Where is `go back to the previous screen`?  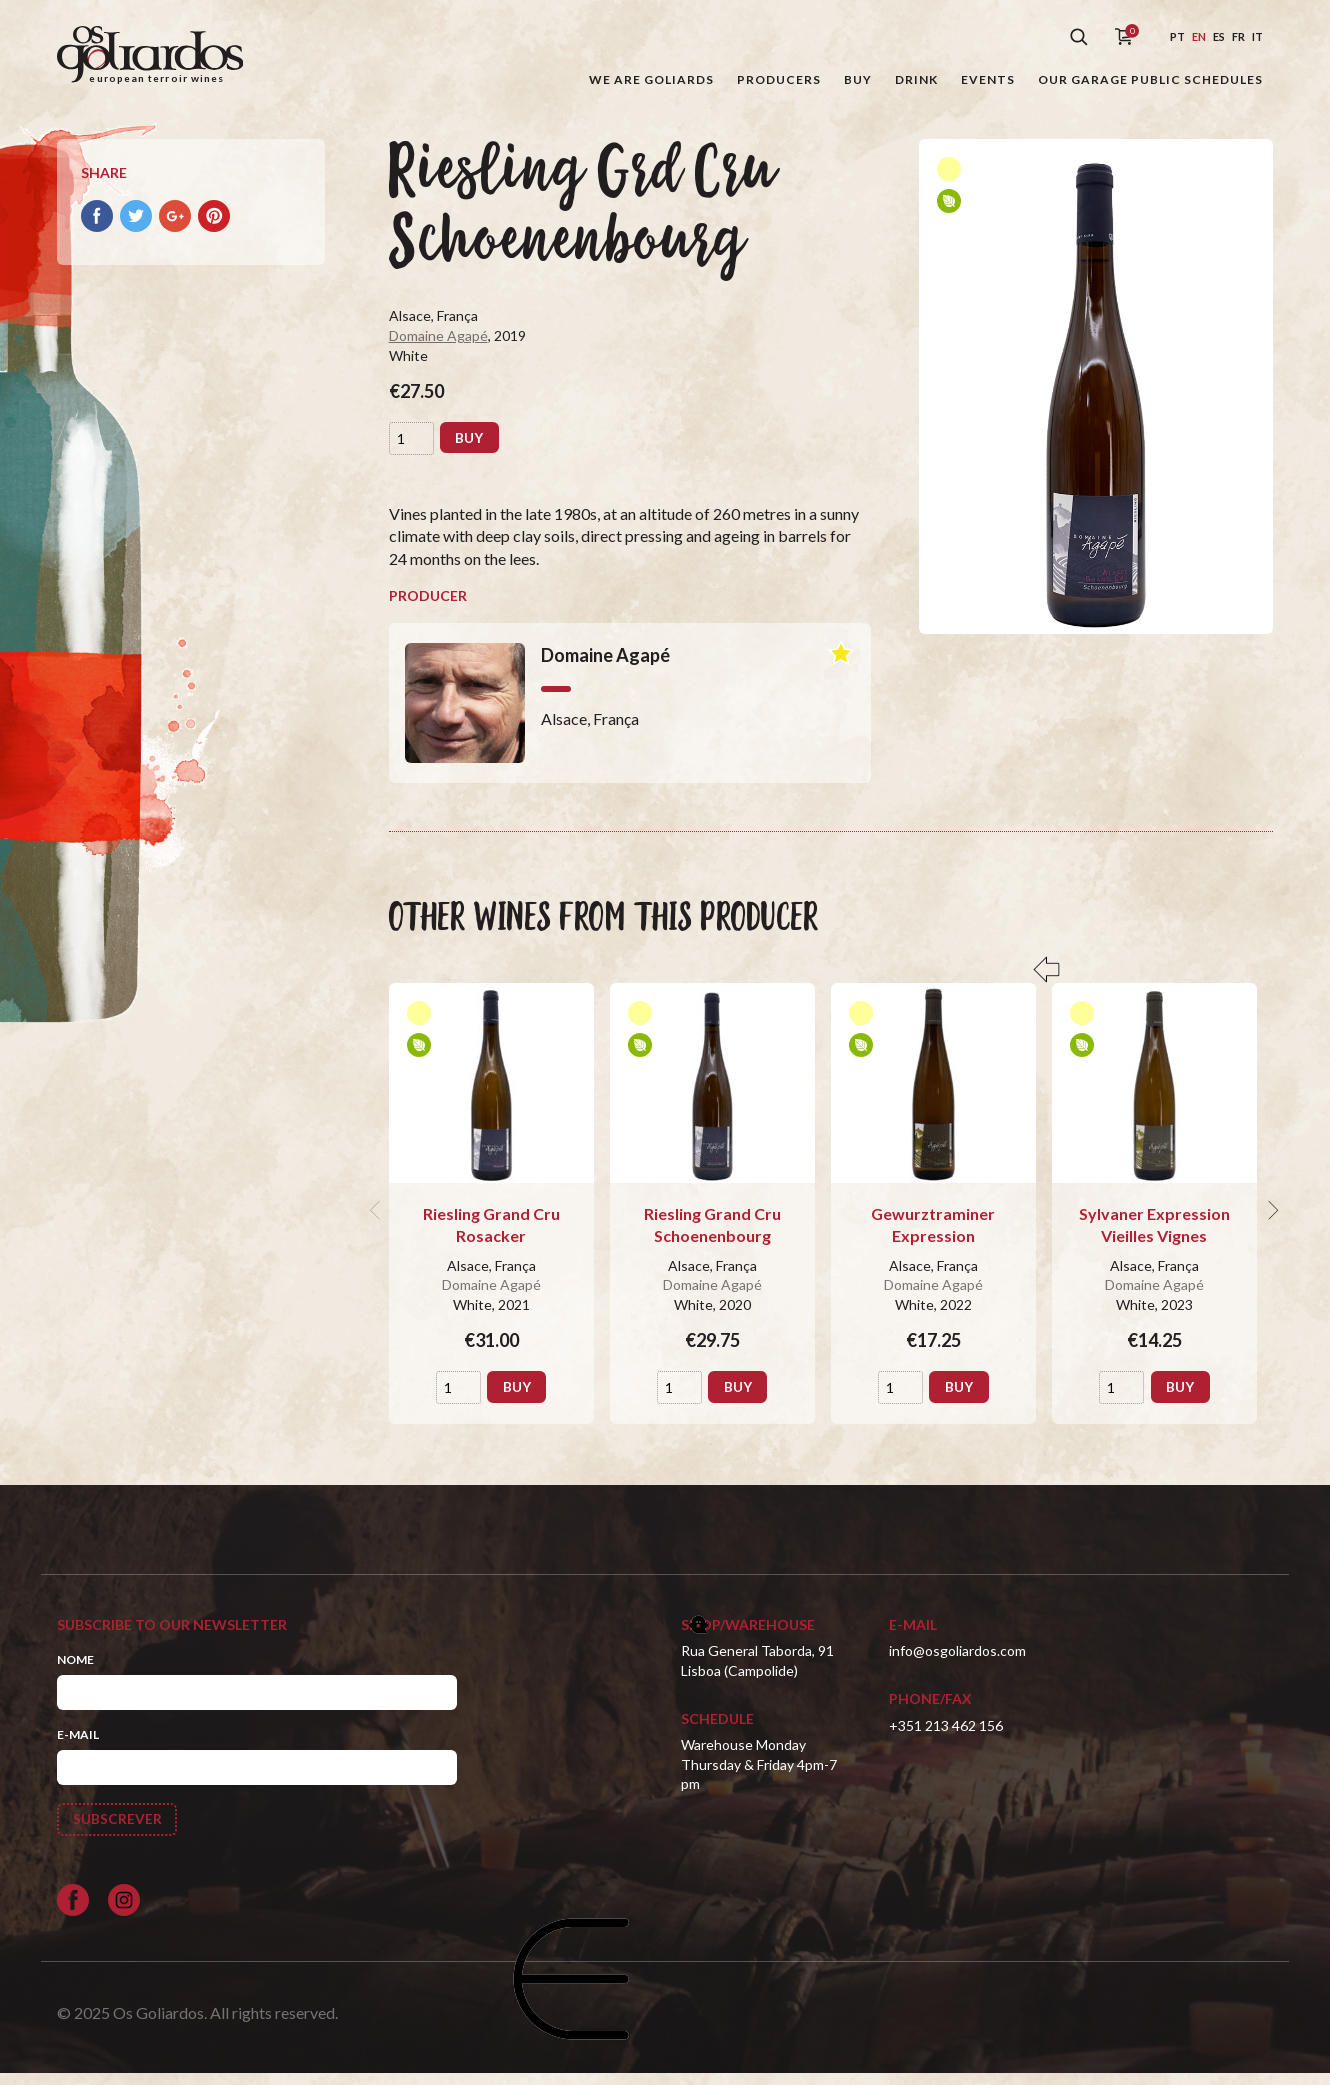 go back to the previous screen is located at coordinates (1047, 969).